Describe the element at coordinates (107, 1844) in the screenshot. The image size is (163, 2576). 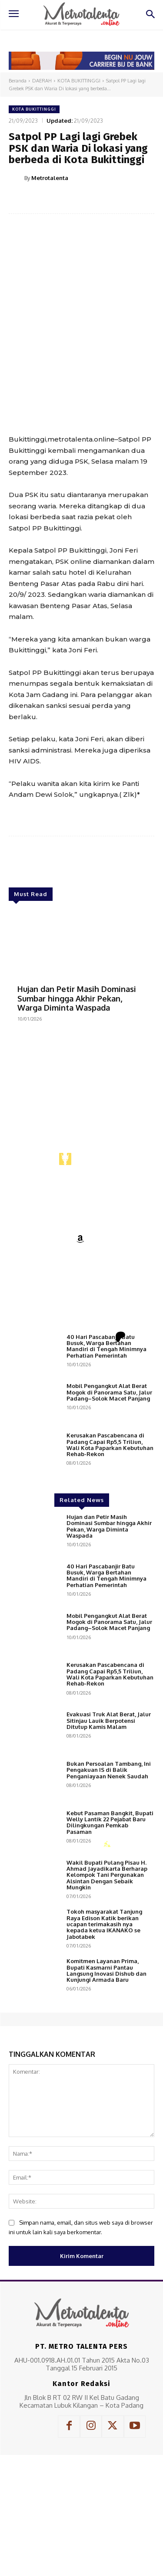
I see `indicates construction or maintenance in progress` at that location.